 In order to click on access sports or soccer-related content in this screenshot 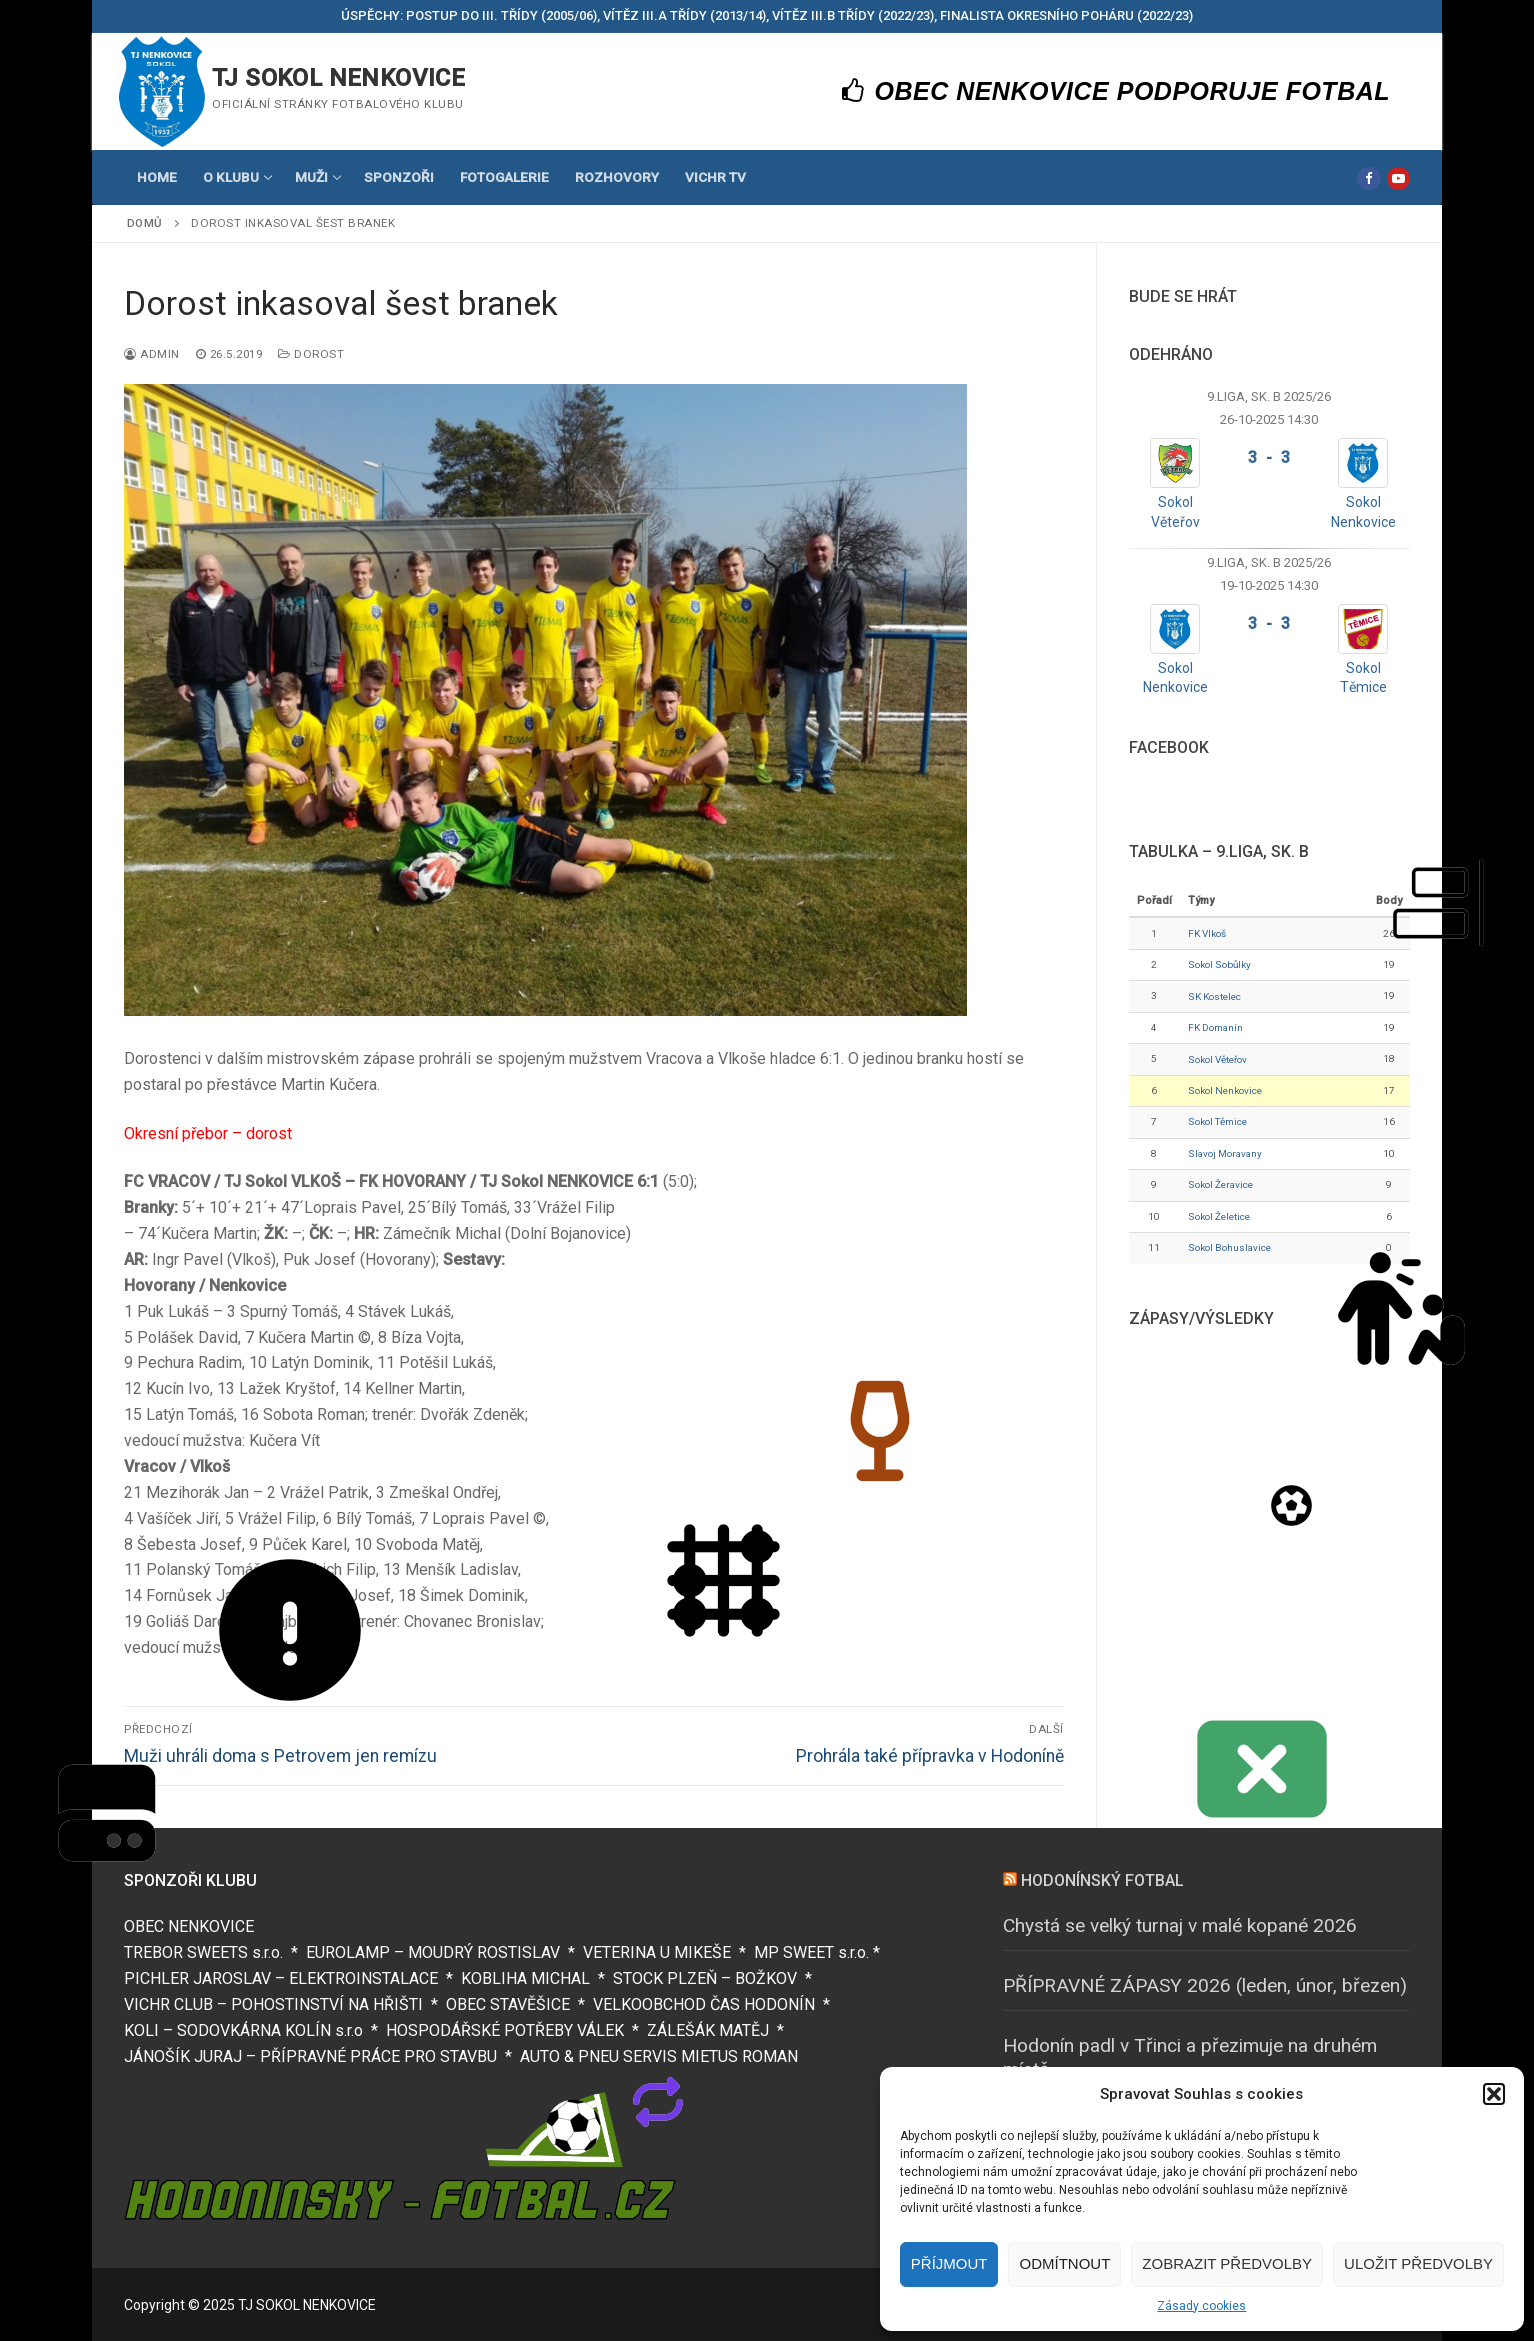, I will do `click(1291, 1505)`.